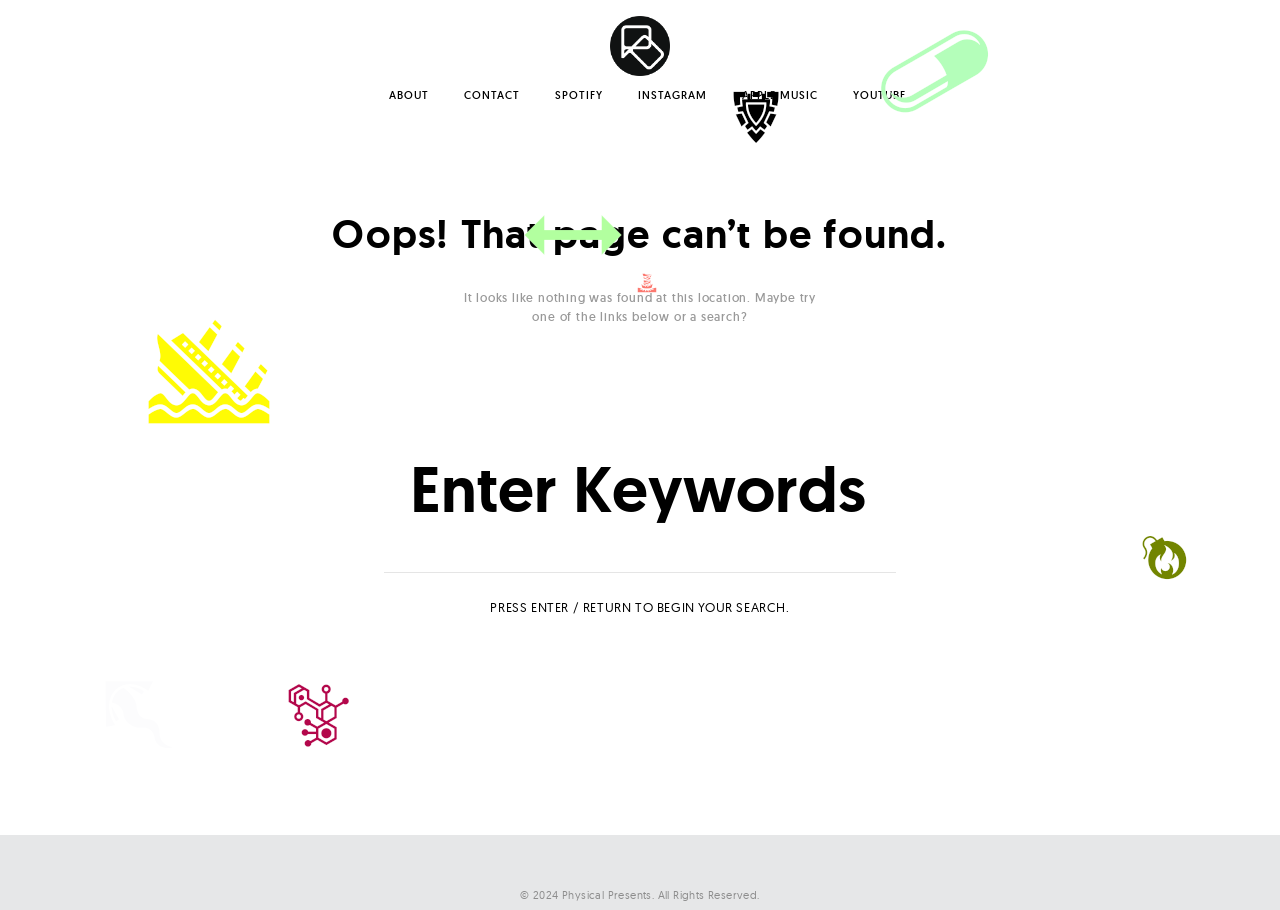 Image resolution: width=1280 pixels, height=910 pixels. Describe the element at coordinates (647, 283) in the screenshot. I see `activate tornado stomp attack` at that location.